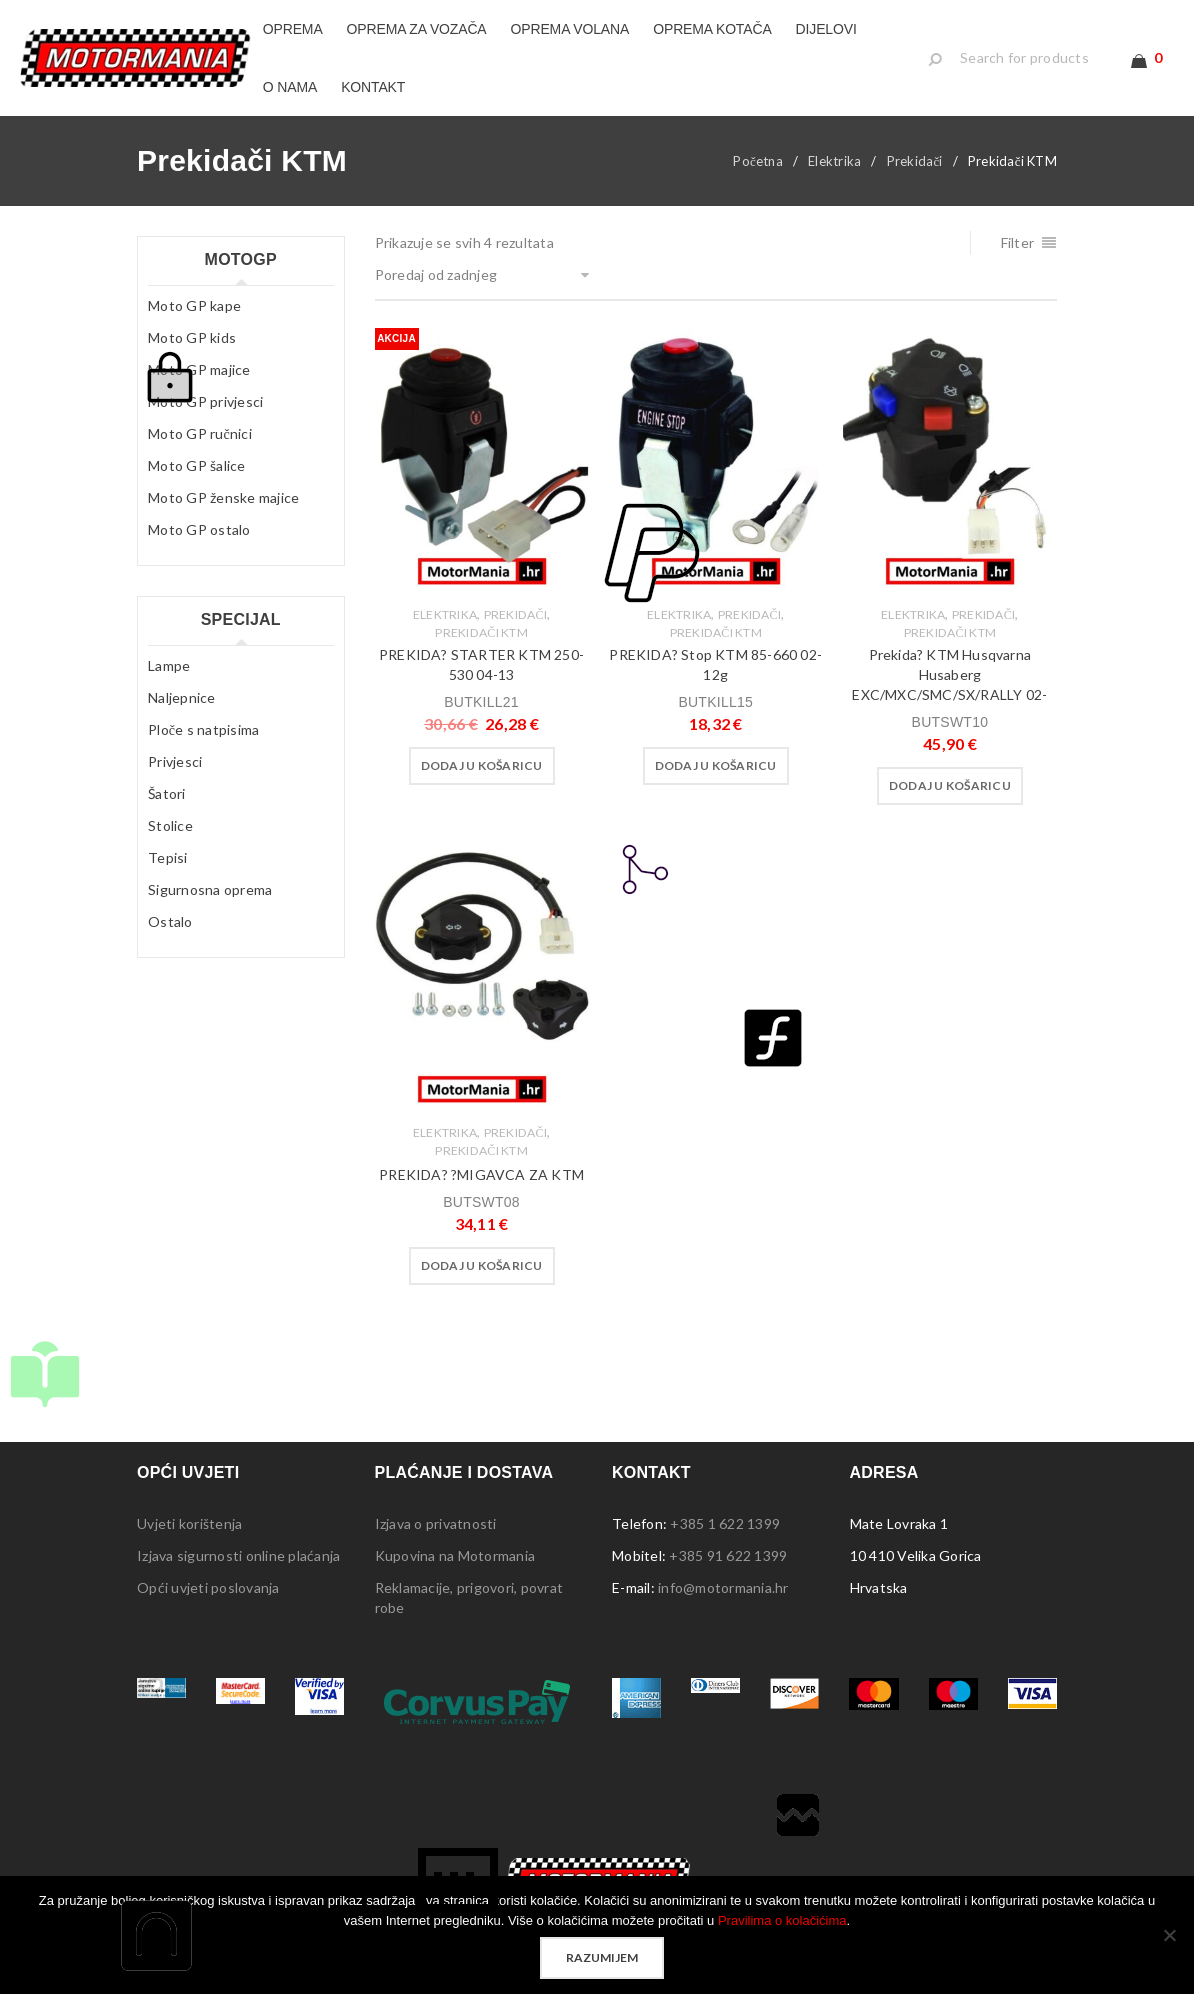 The height and width of the screenshot is (1994, 1194). Describe the element at coordinates (773, 1038) in the screenshot. I see `access or create a function in code editor` at that location.